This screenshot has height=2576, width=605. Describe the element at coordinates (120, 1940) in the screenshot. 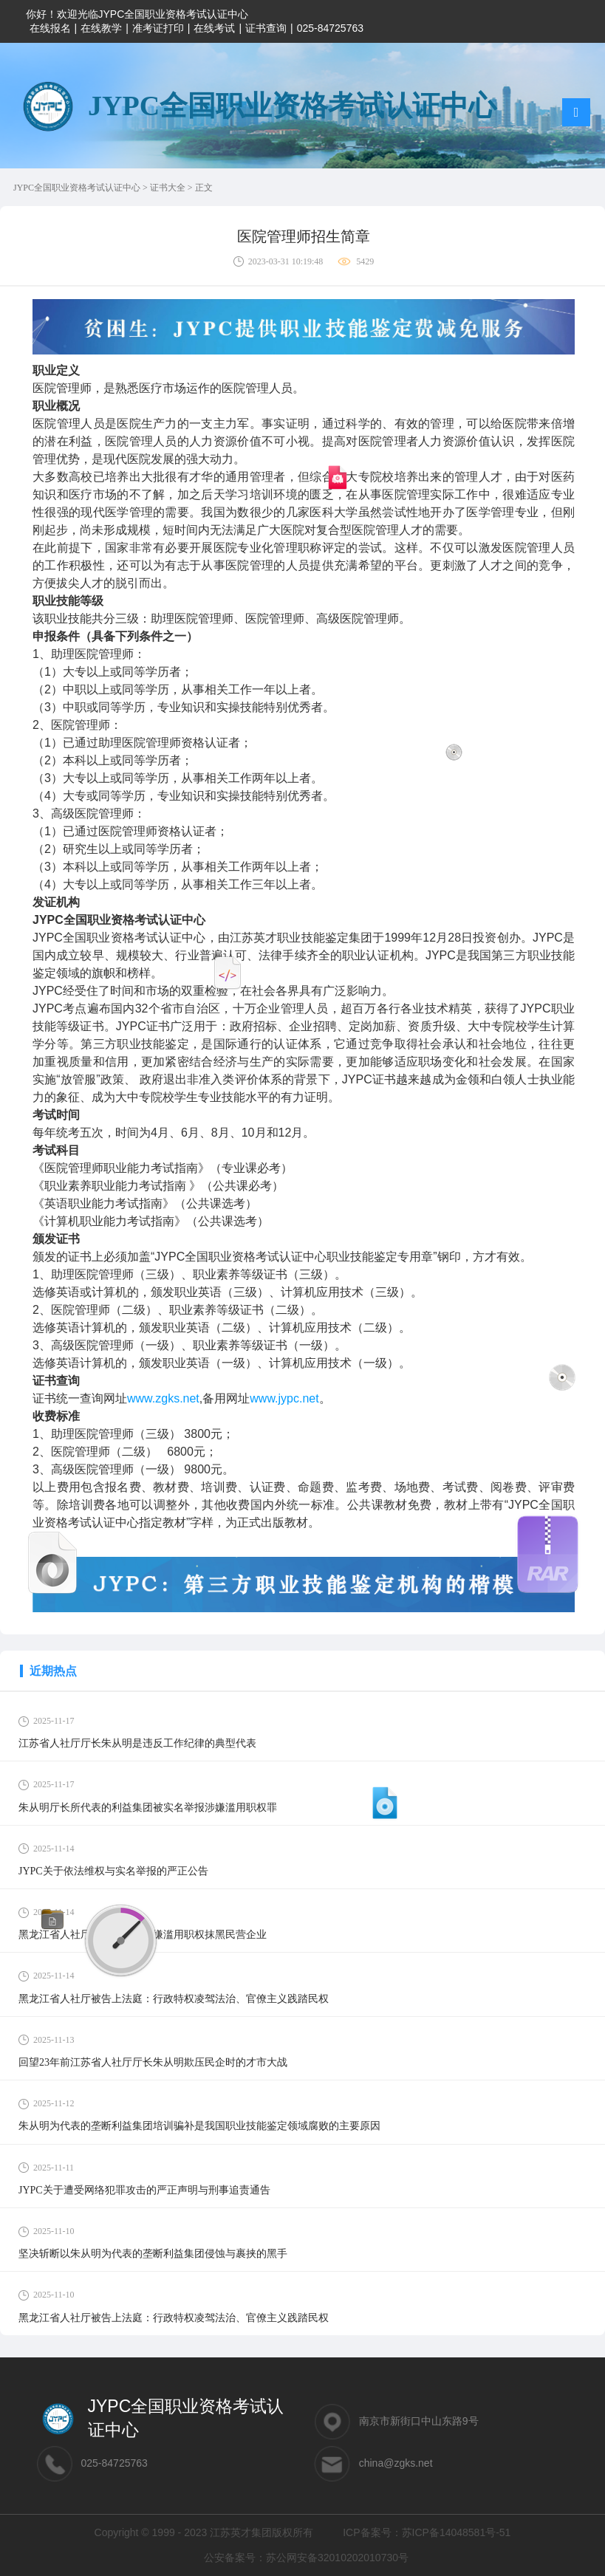

I see `open sysprof system profiler application` at that location.